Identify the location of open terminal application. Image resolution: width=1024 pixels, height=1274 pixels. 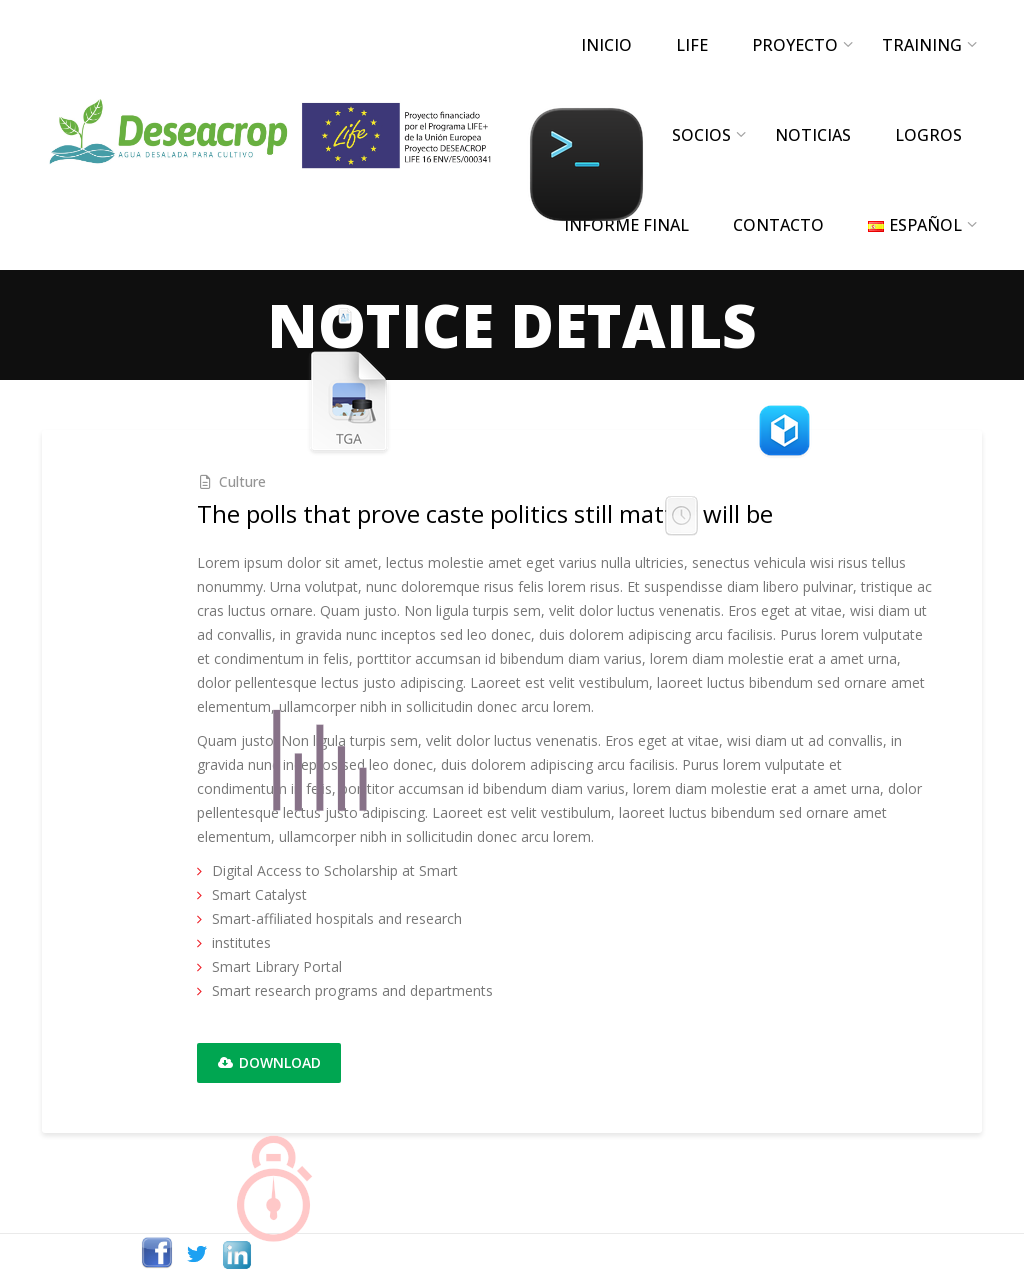
(586, 164).